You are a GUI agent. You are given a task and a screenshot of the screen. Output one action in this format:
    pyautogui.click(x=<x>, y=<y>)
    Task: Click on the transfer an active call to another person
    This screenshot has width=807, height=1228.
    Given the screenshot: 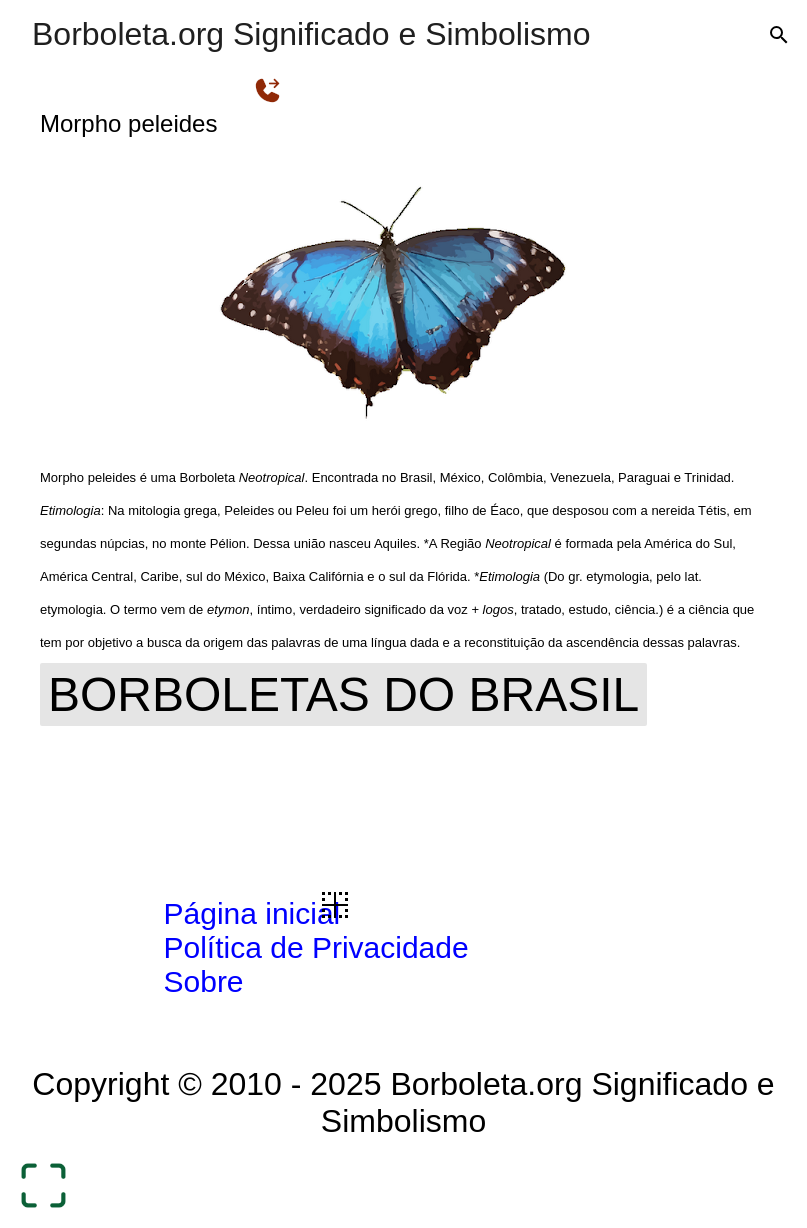 What is the action you would take?
    pyautogui.click(x=268, y=90)
    